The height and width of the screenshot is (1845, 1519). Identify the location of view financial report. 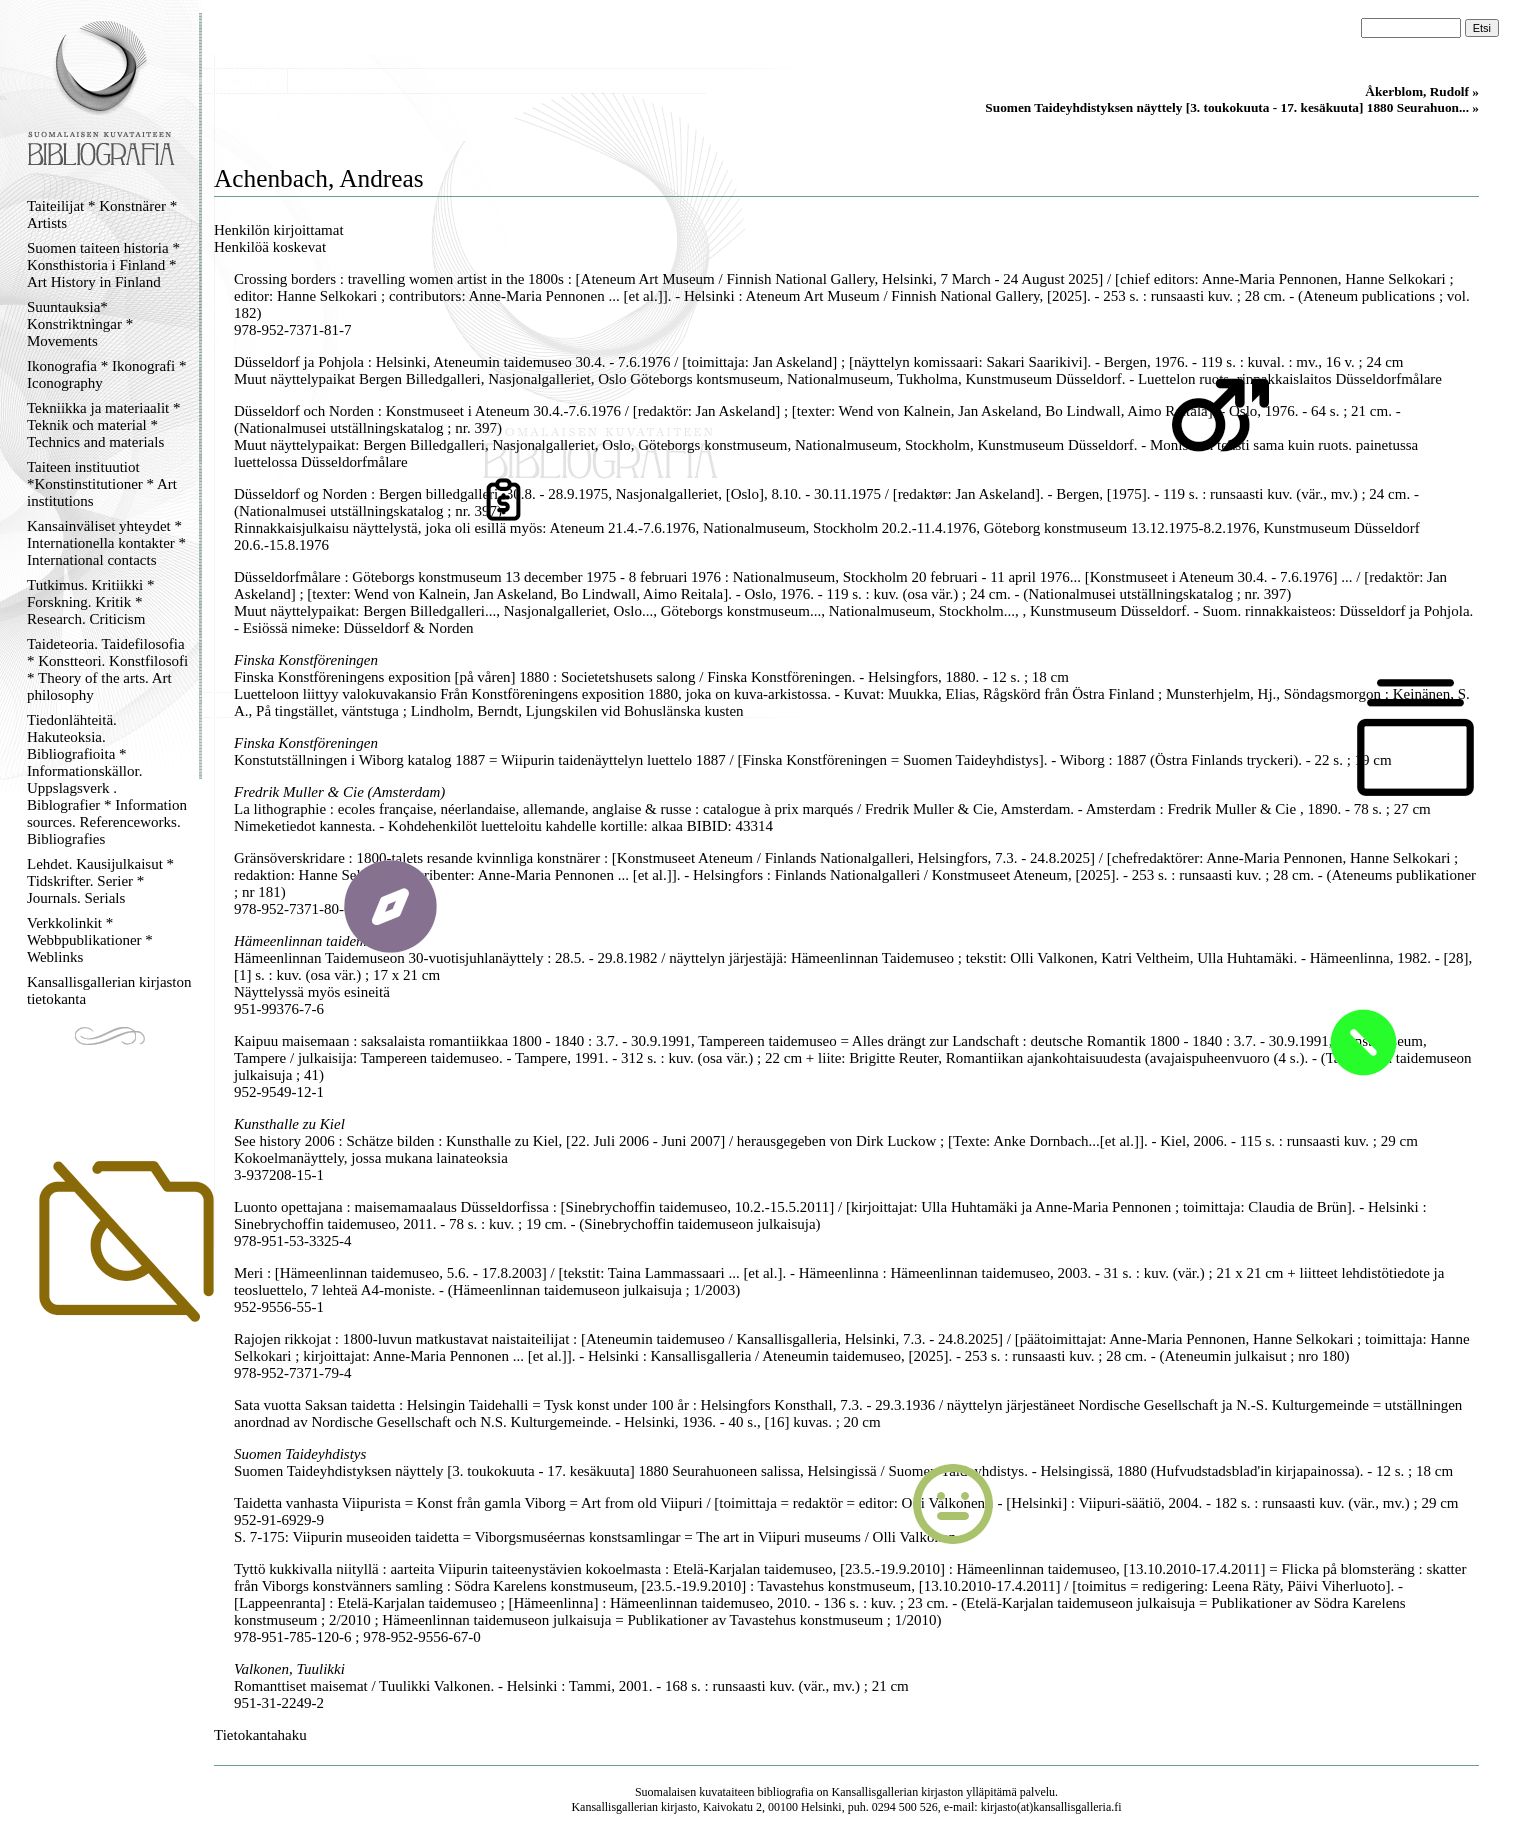
(503, 499).